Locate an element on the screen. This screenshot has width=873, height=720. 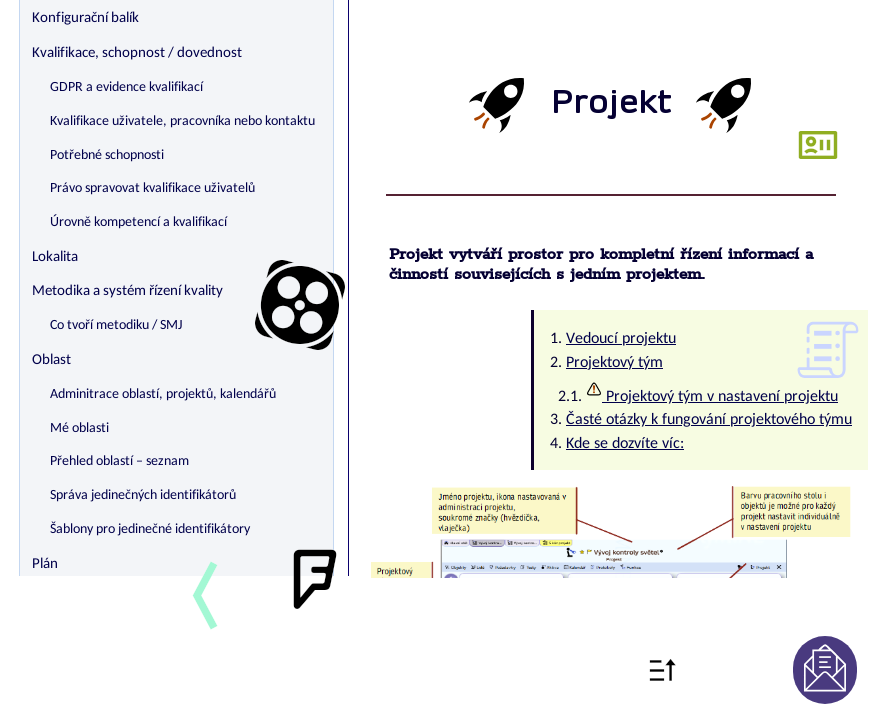
open aparat video sharing app is located at coordinates (300, 305).